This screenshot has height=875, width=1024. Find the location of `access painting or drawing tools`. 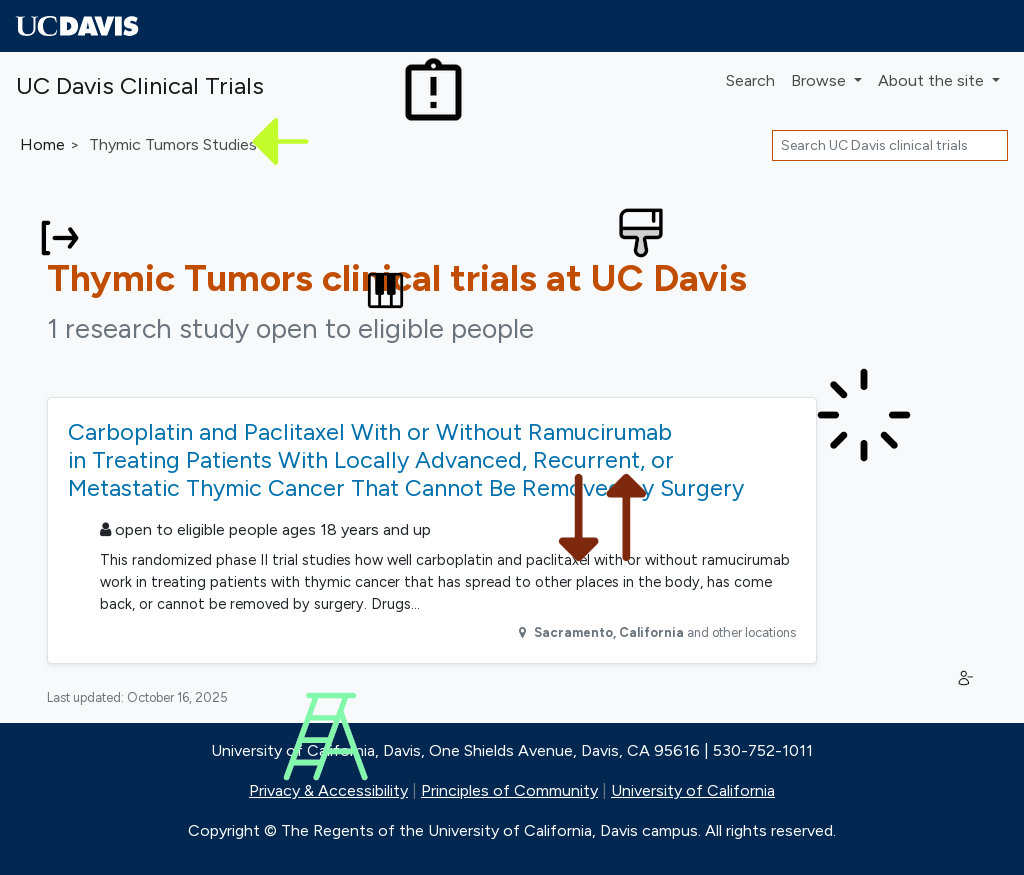

access painting or drawing tools is located at coordinates (641, 232).